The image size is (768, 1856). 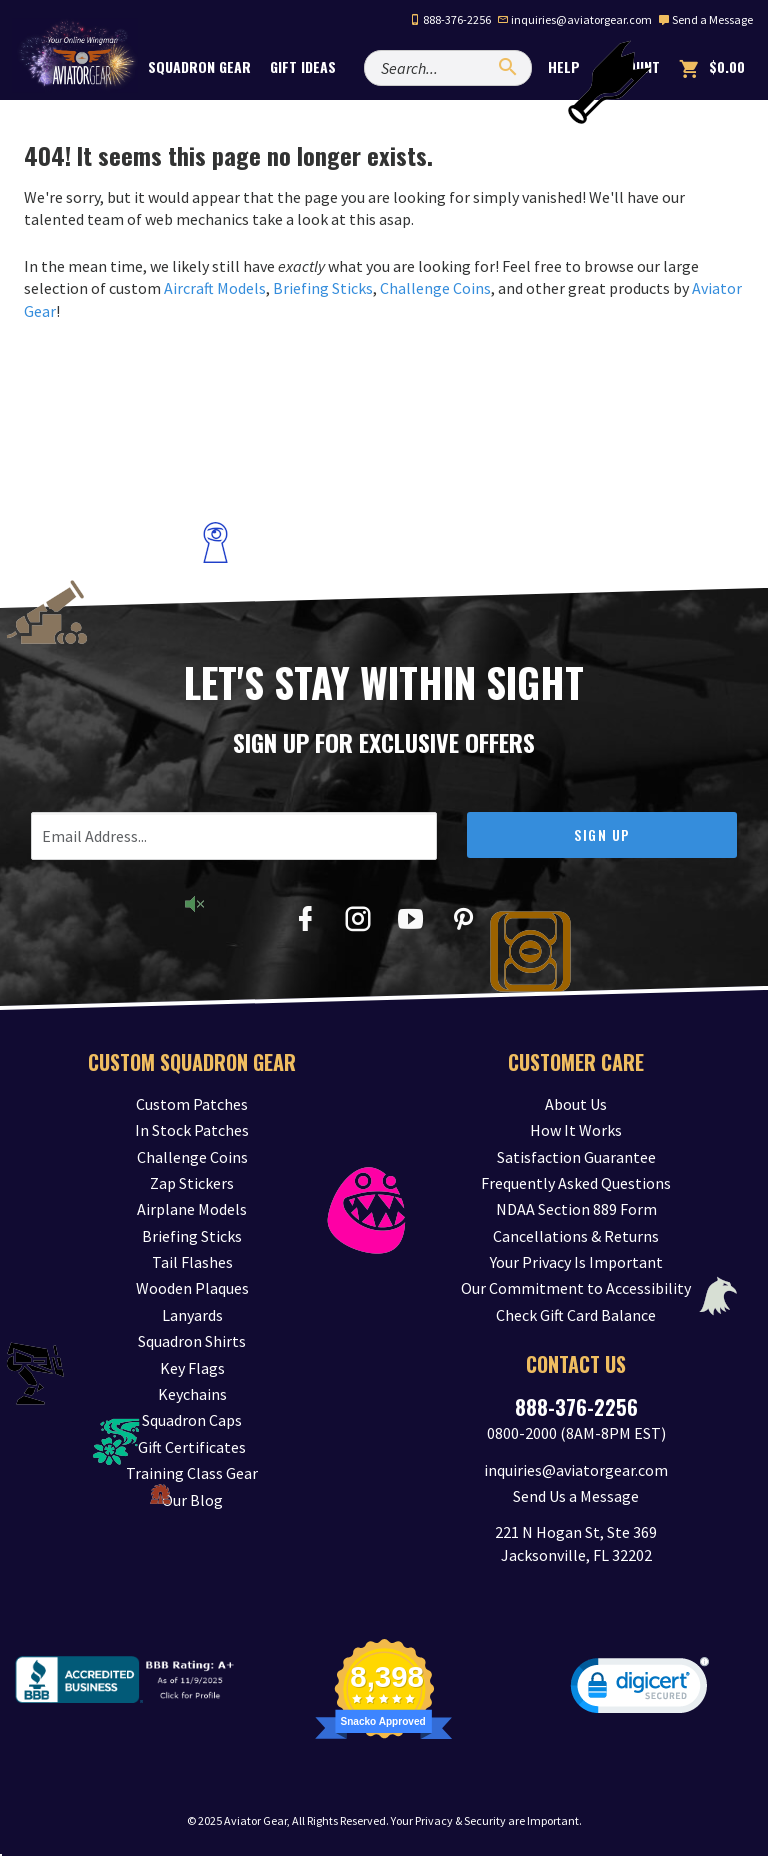 What do you see at coordinates (609, 83) in the screenshot?
I see `indicates a broken or damaged item` at bounding box center [609, 83].